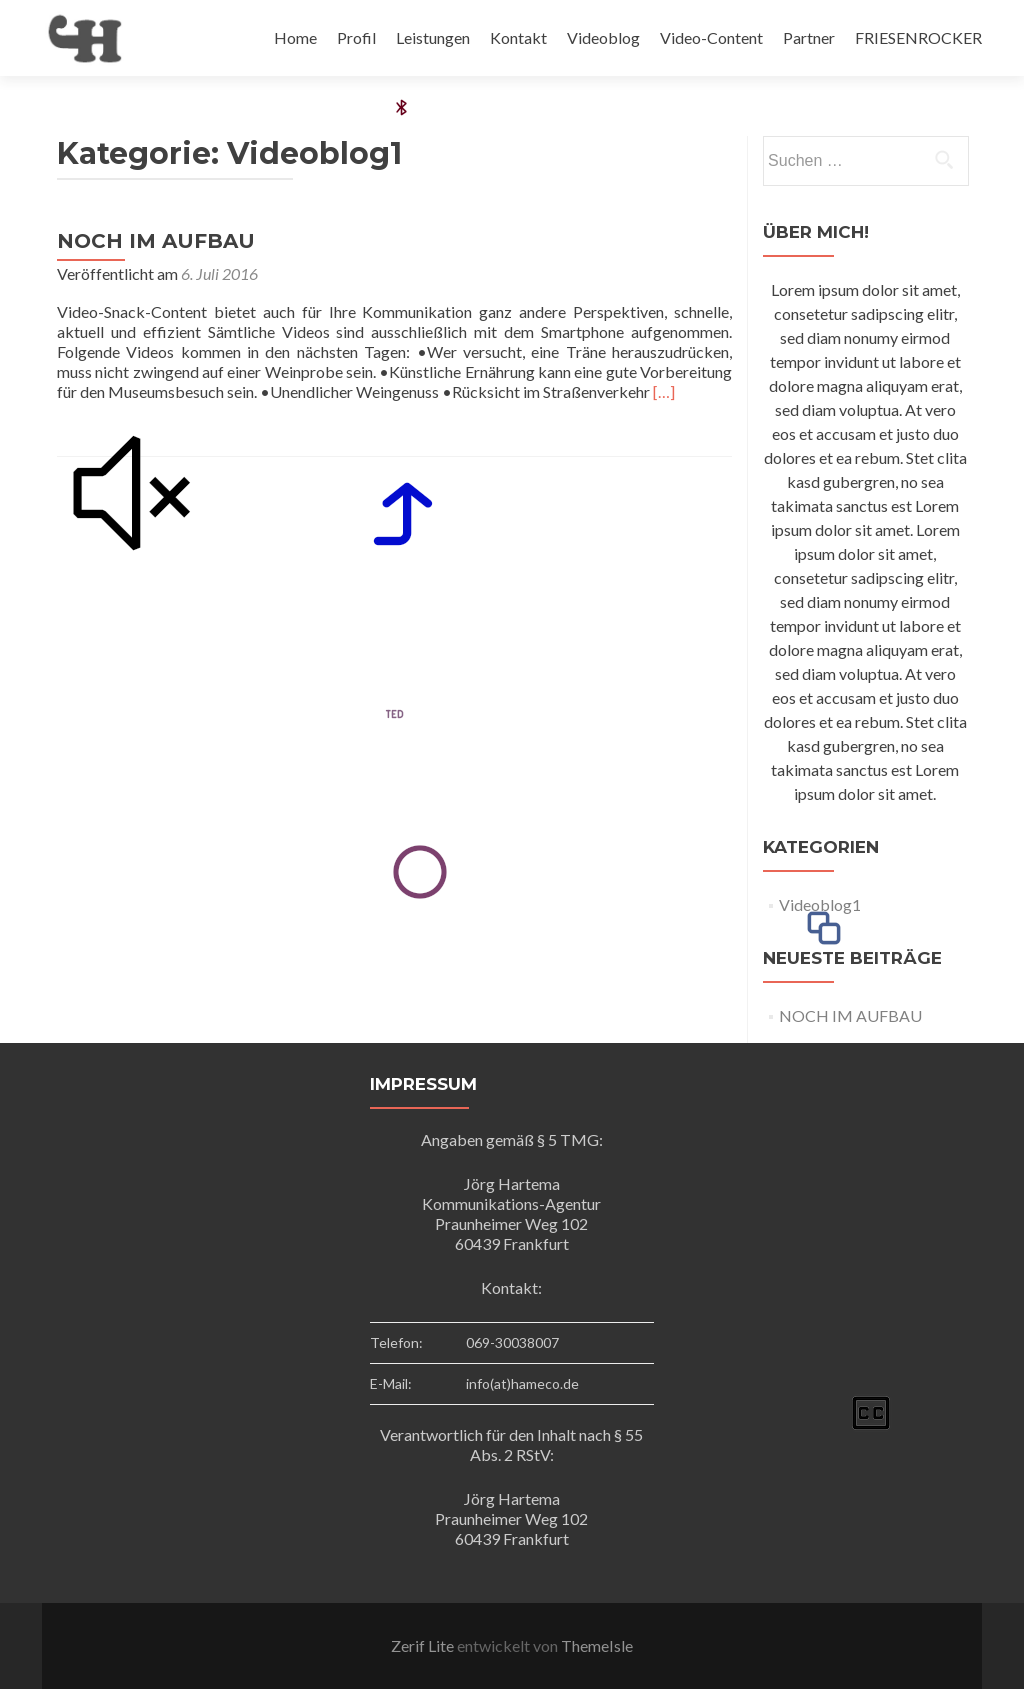 Image resolution: width=1024 pixels, height=1689 pixels. I want to click on enable closed captions for video content, so click(871, 1413).